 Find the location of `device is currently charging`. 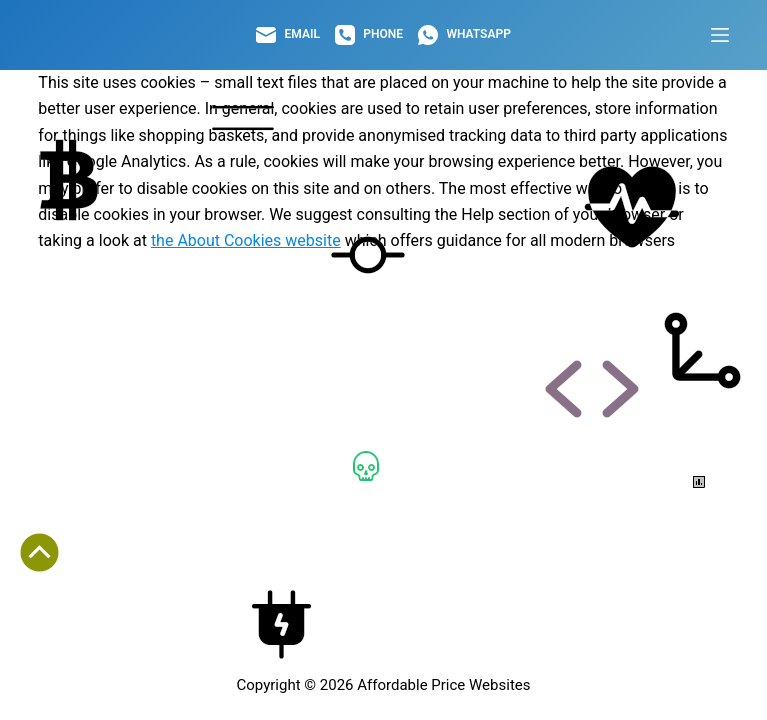

device is currently charging is located at coordinates (281, 624).